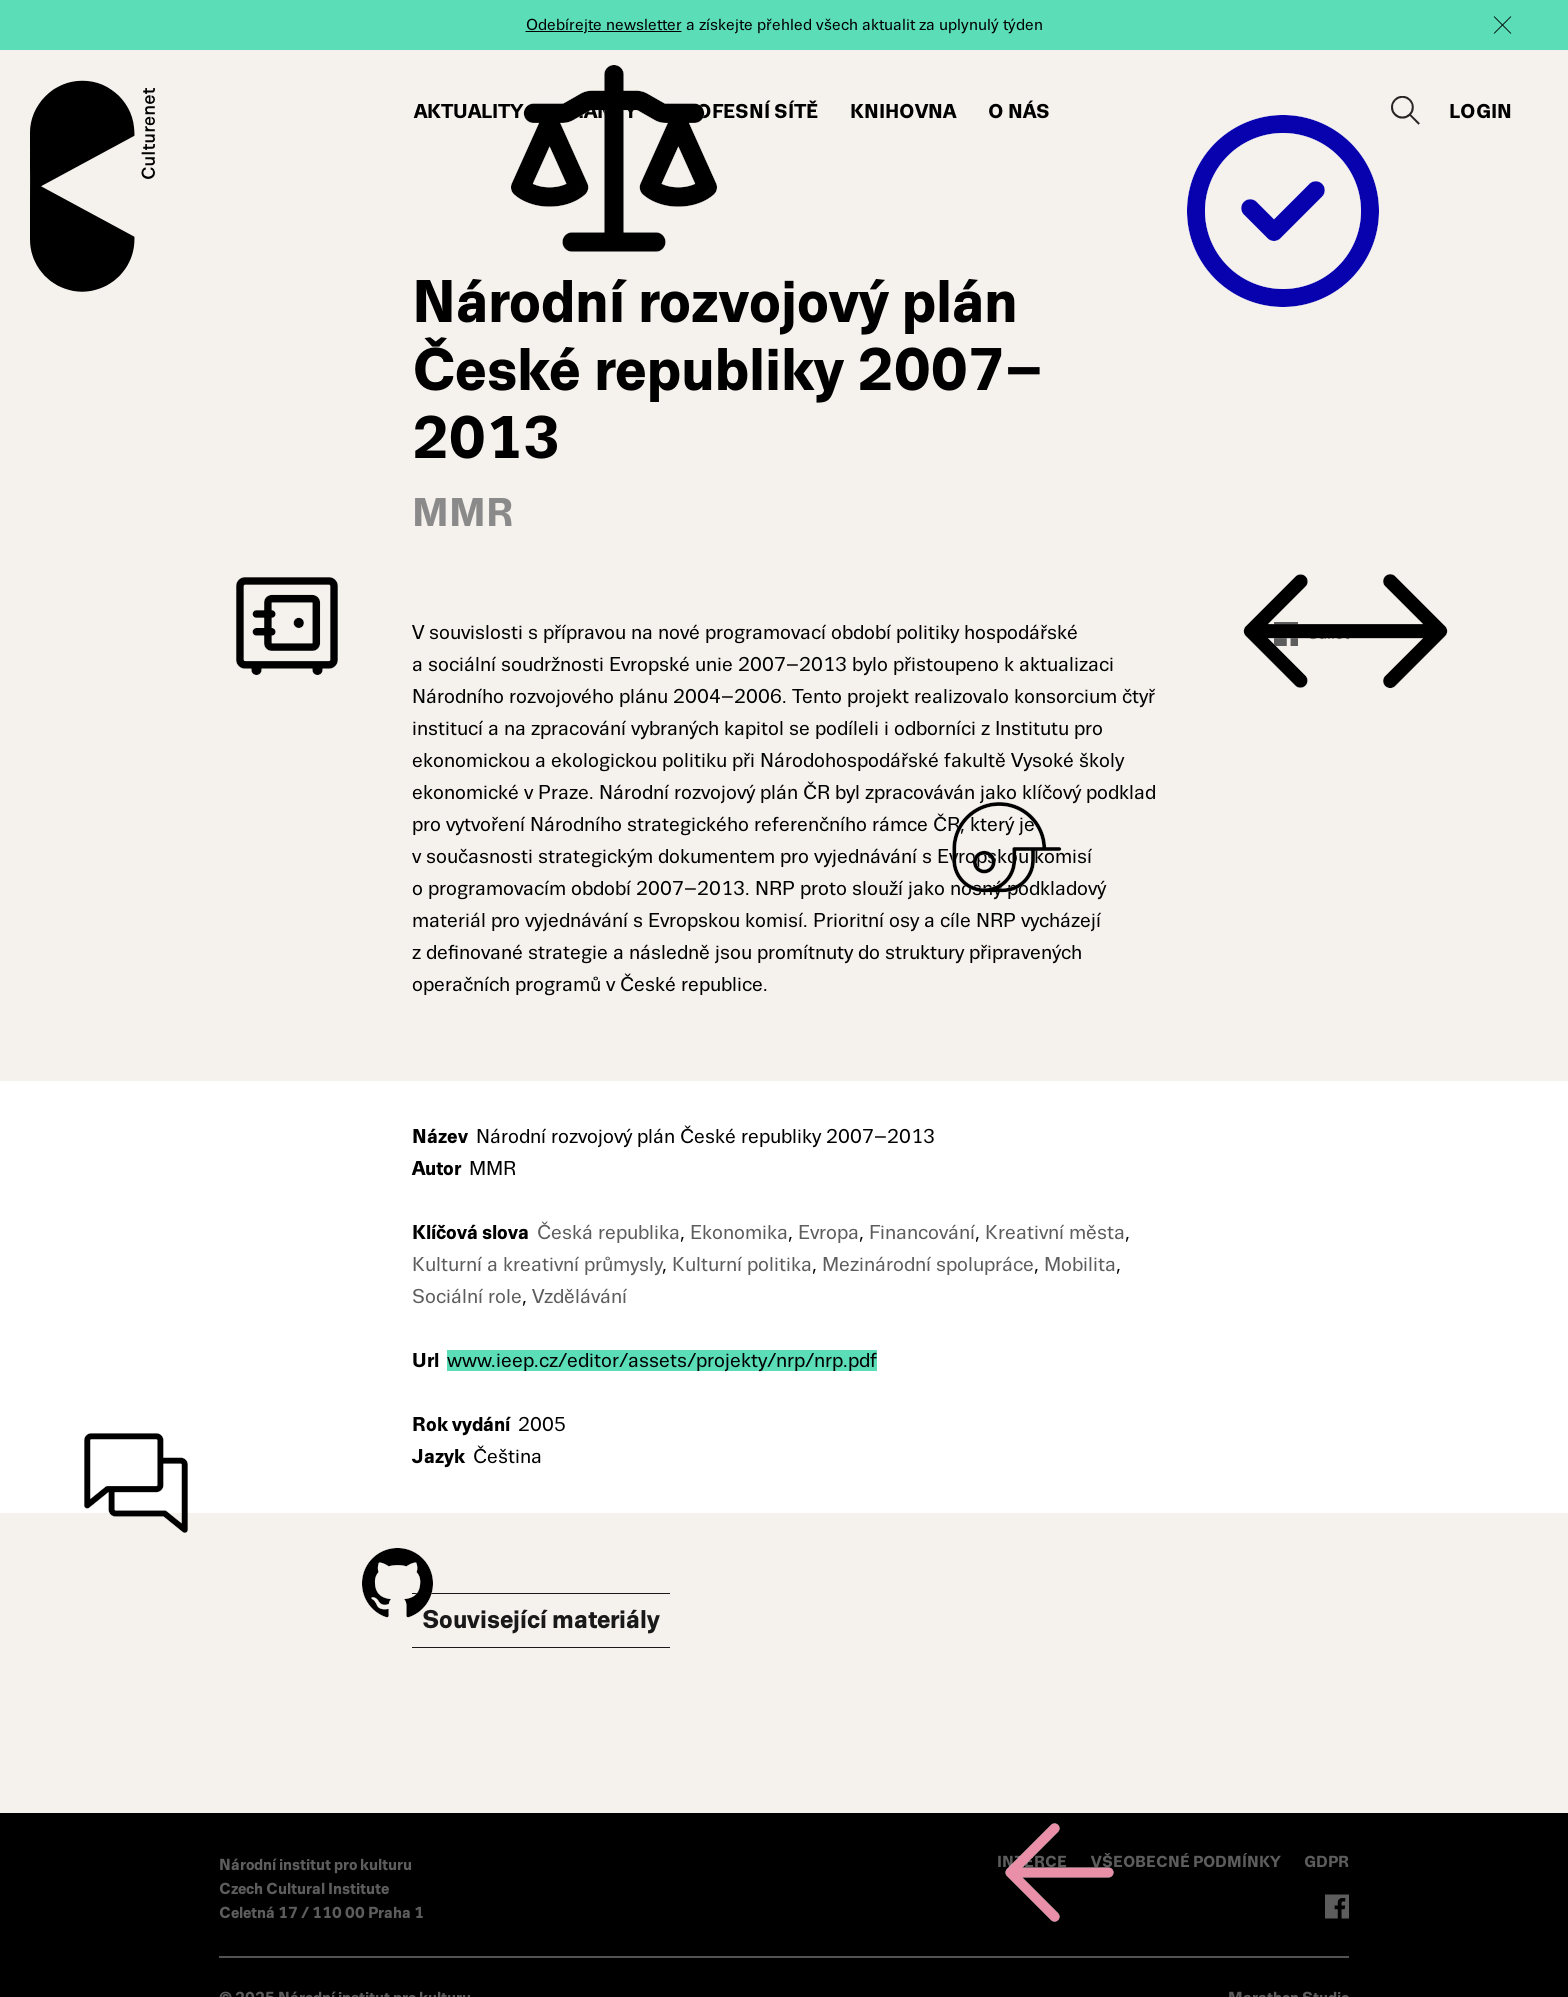 This screenshot has height=1997, width=1568. Describe the element at coordinates (1003, 849) in the screenshot. I see `view baseball or sports content` at that location.